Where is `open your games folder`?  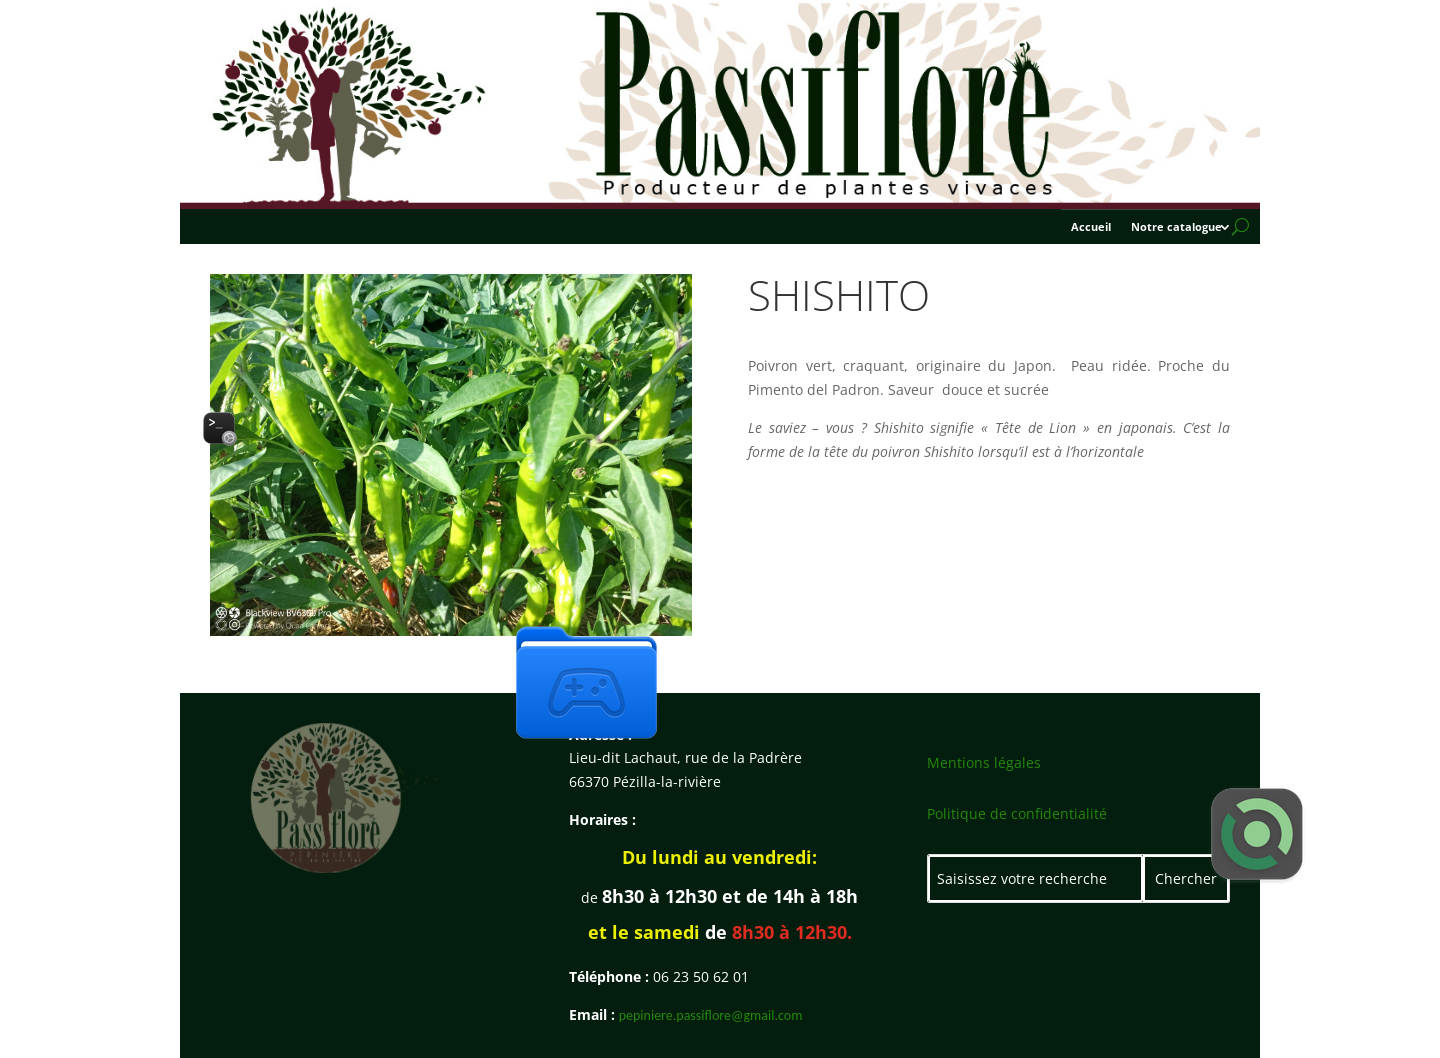 open your games folder is located at coordinates (586, 682).